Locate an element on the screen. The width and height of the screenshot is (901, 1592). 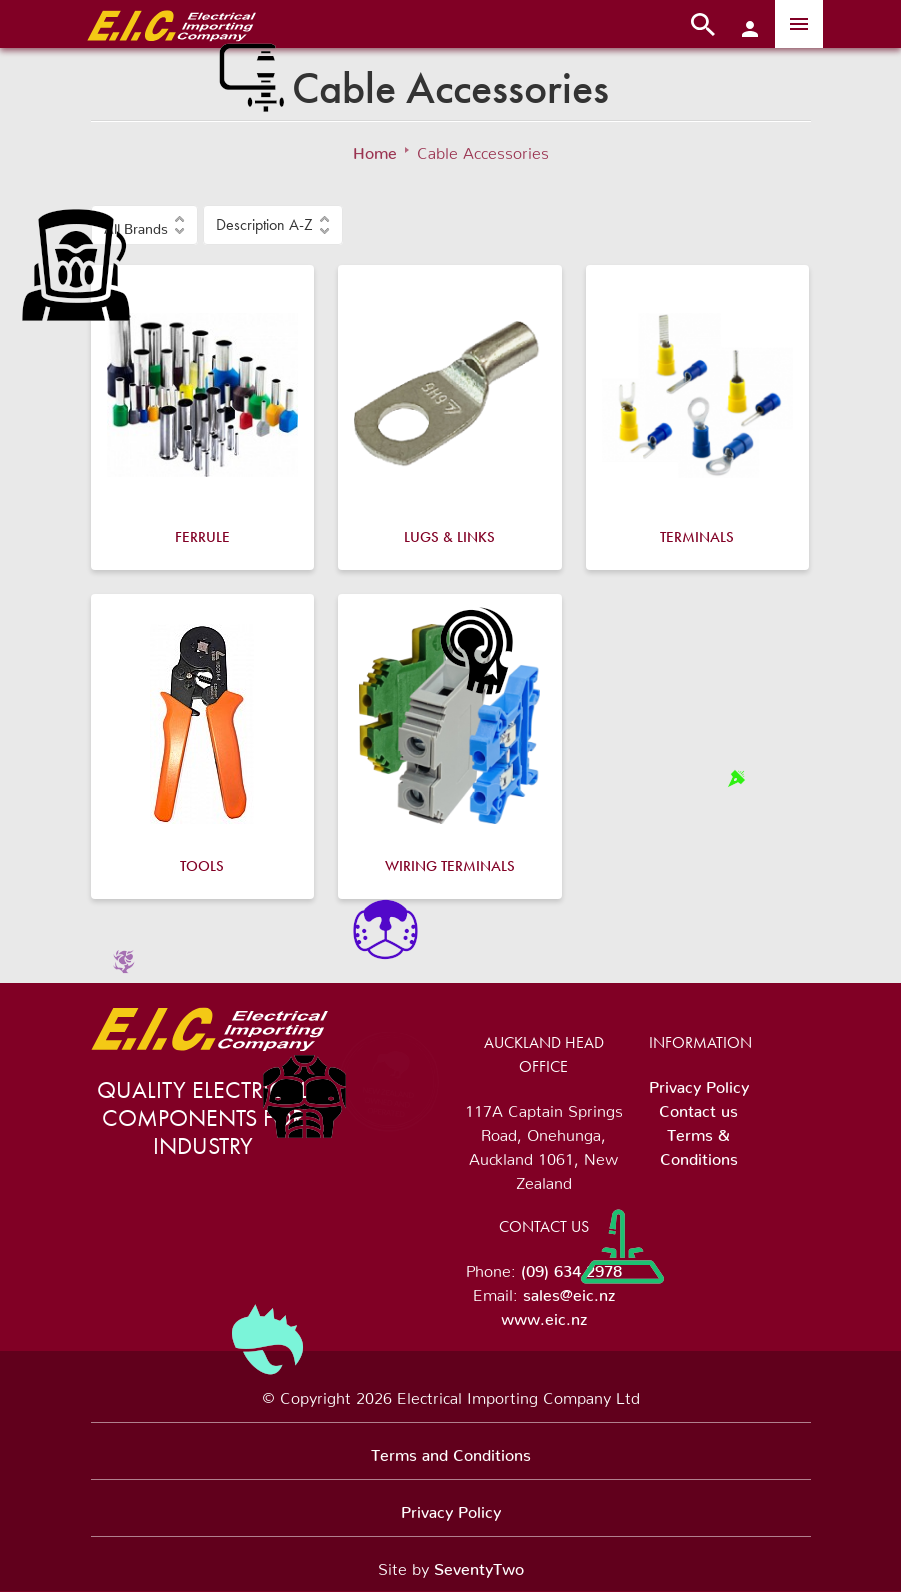
indicates a cursed or corrupted plant item is located at coordinates (124, 961).